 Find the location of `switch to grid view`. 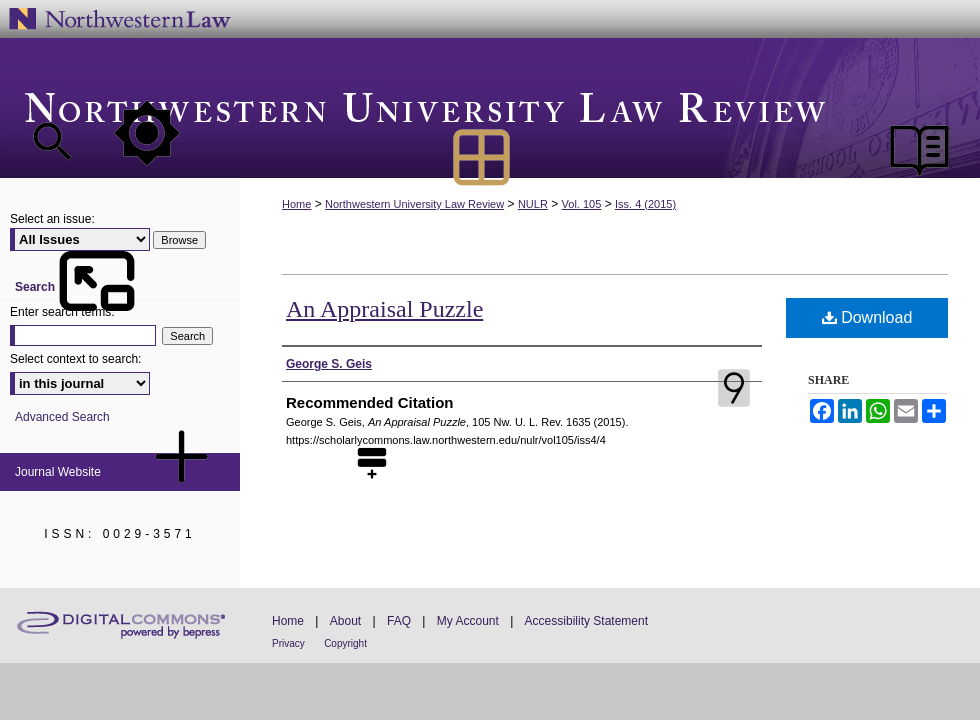

switch to grid view is located at coordinates (481, 157).